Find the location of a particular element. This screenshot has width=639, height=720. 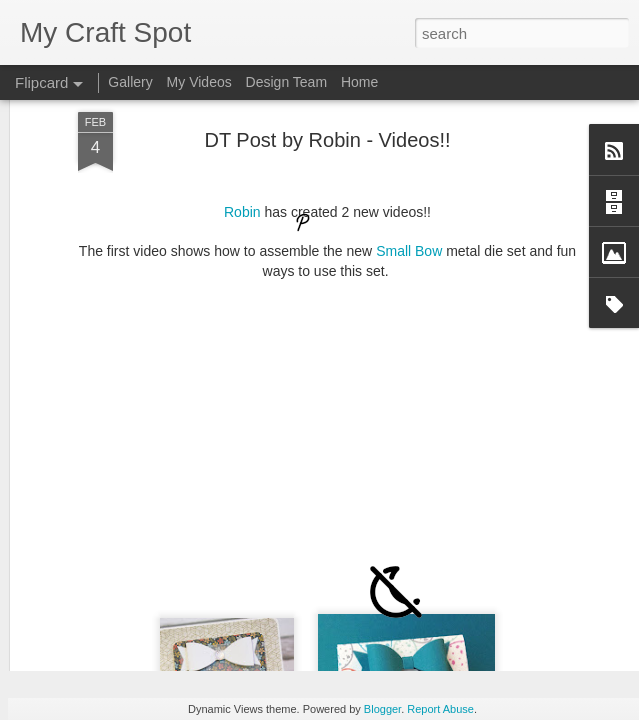

pushover notification service logo is located at coordinates (302, 222).